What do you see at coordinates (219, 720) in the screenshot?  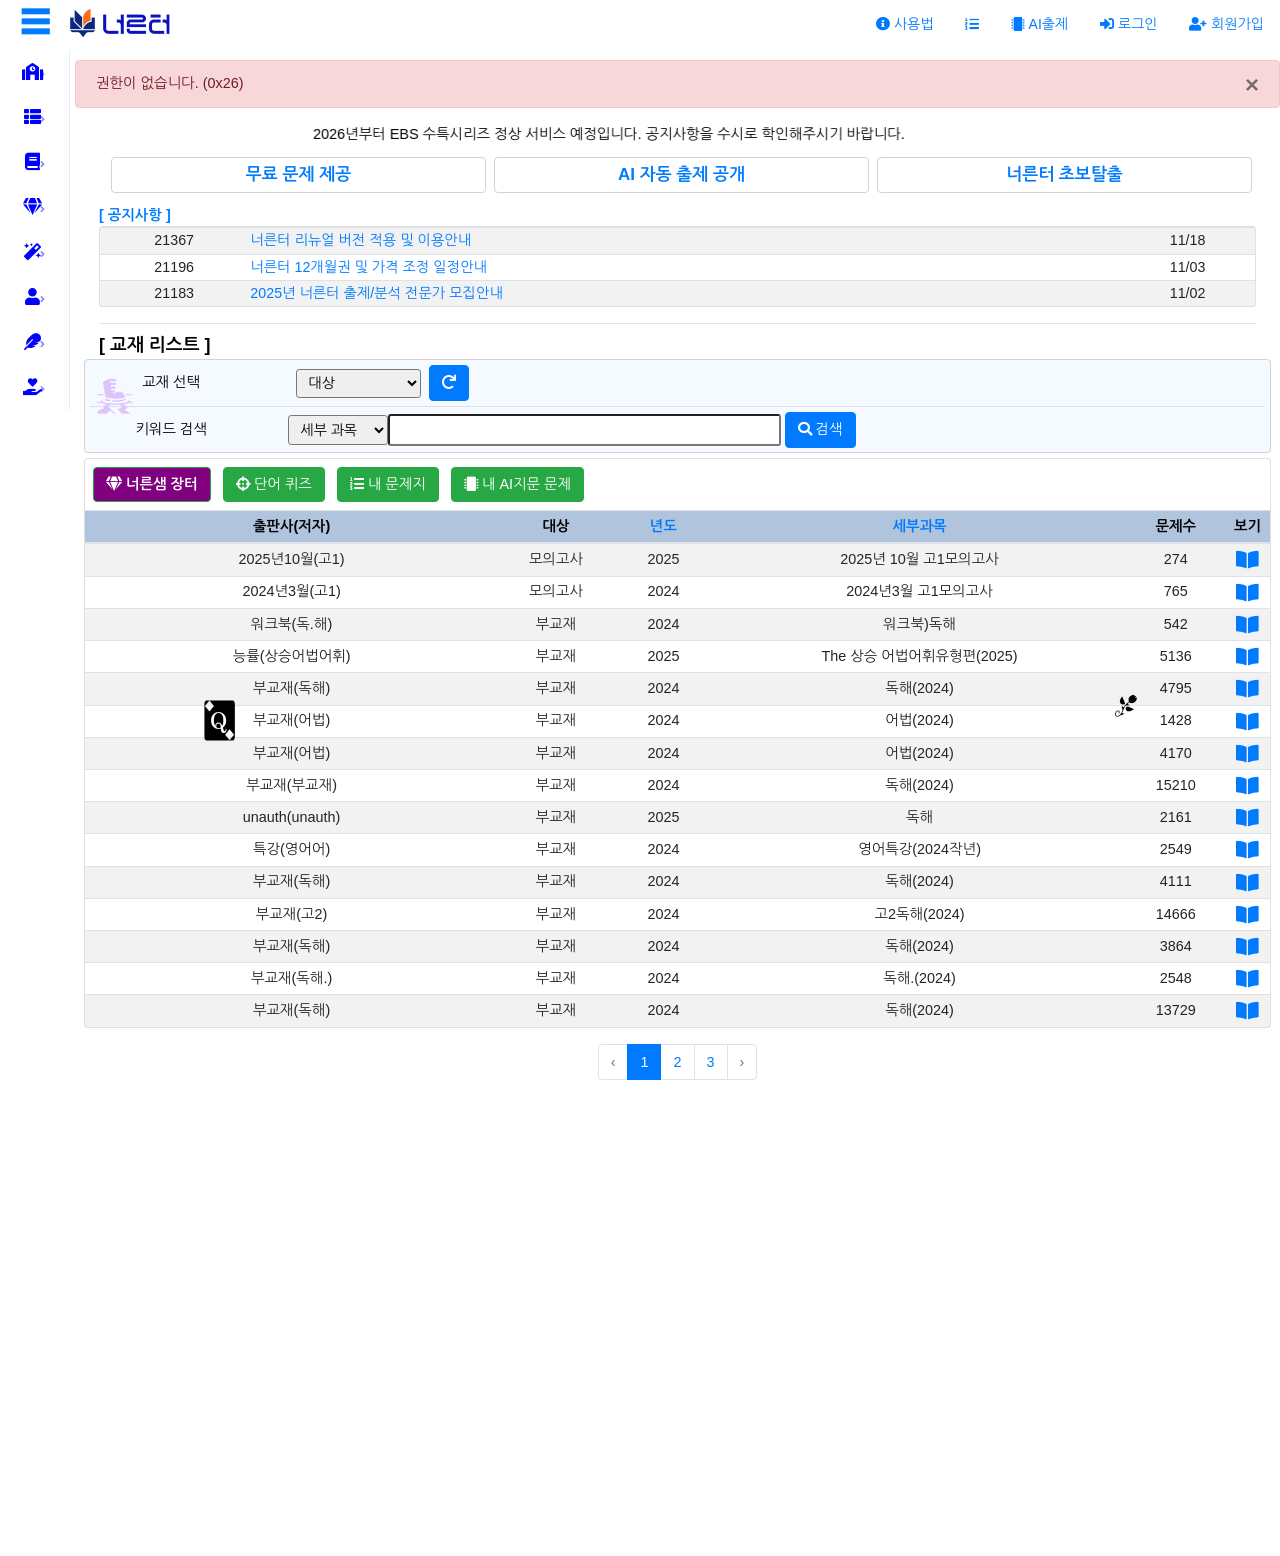 I see `queen of diamonds playing card` at bounding box center [219, 720].